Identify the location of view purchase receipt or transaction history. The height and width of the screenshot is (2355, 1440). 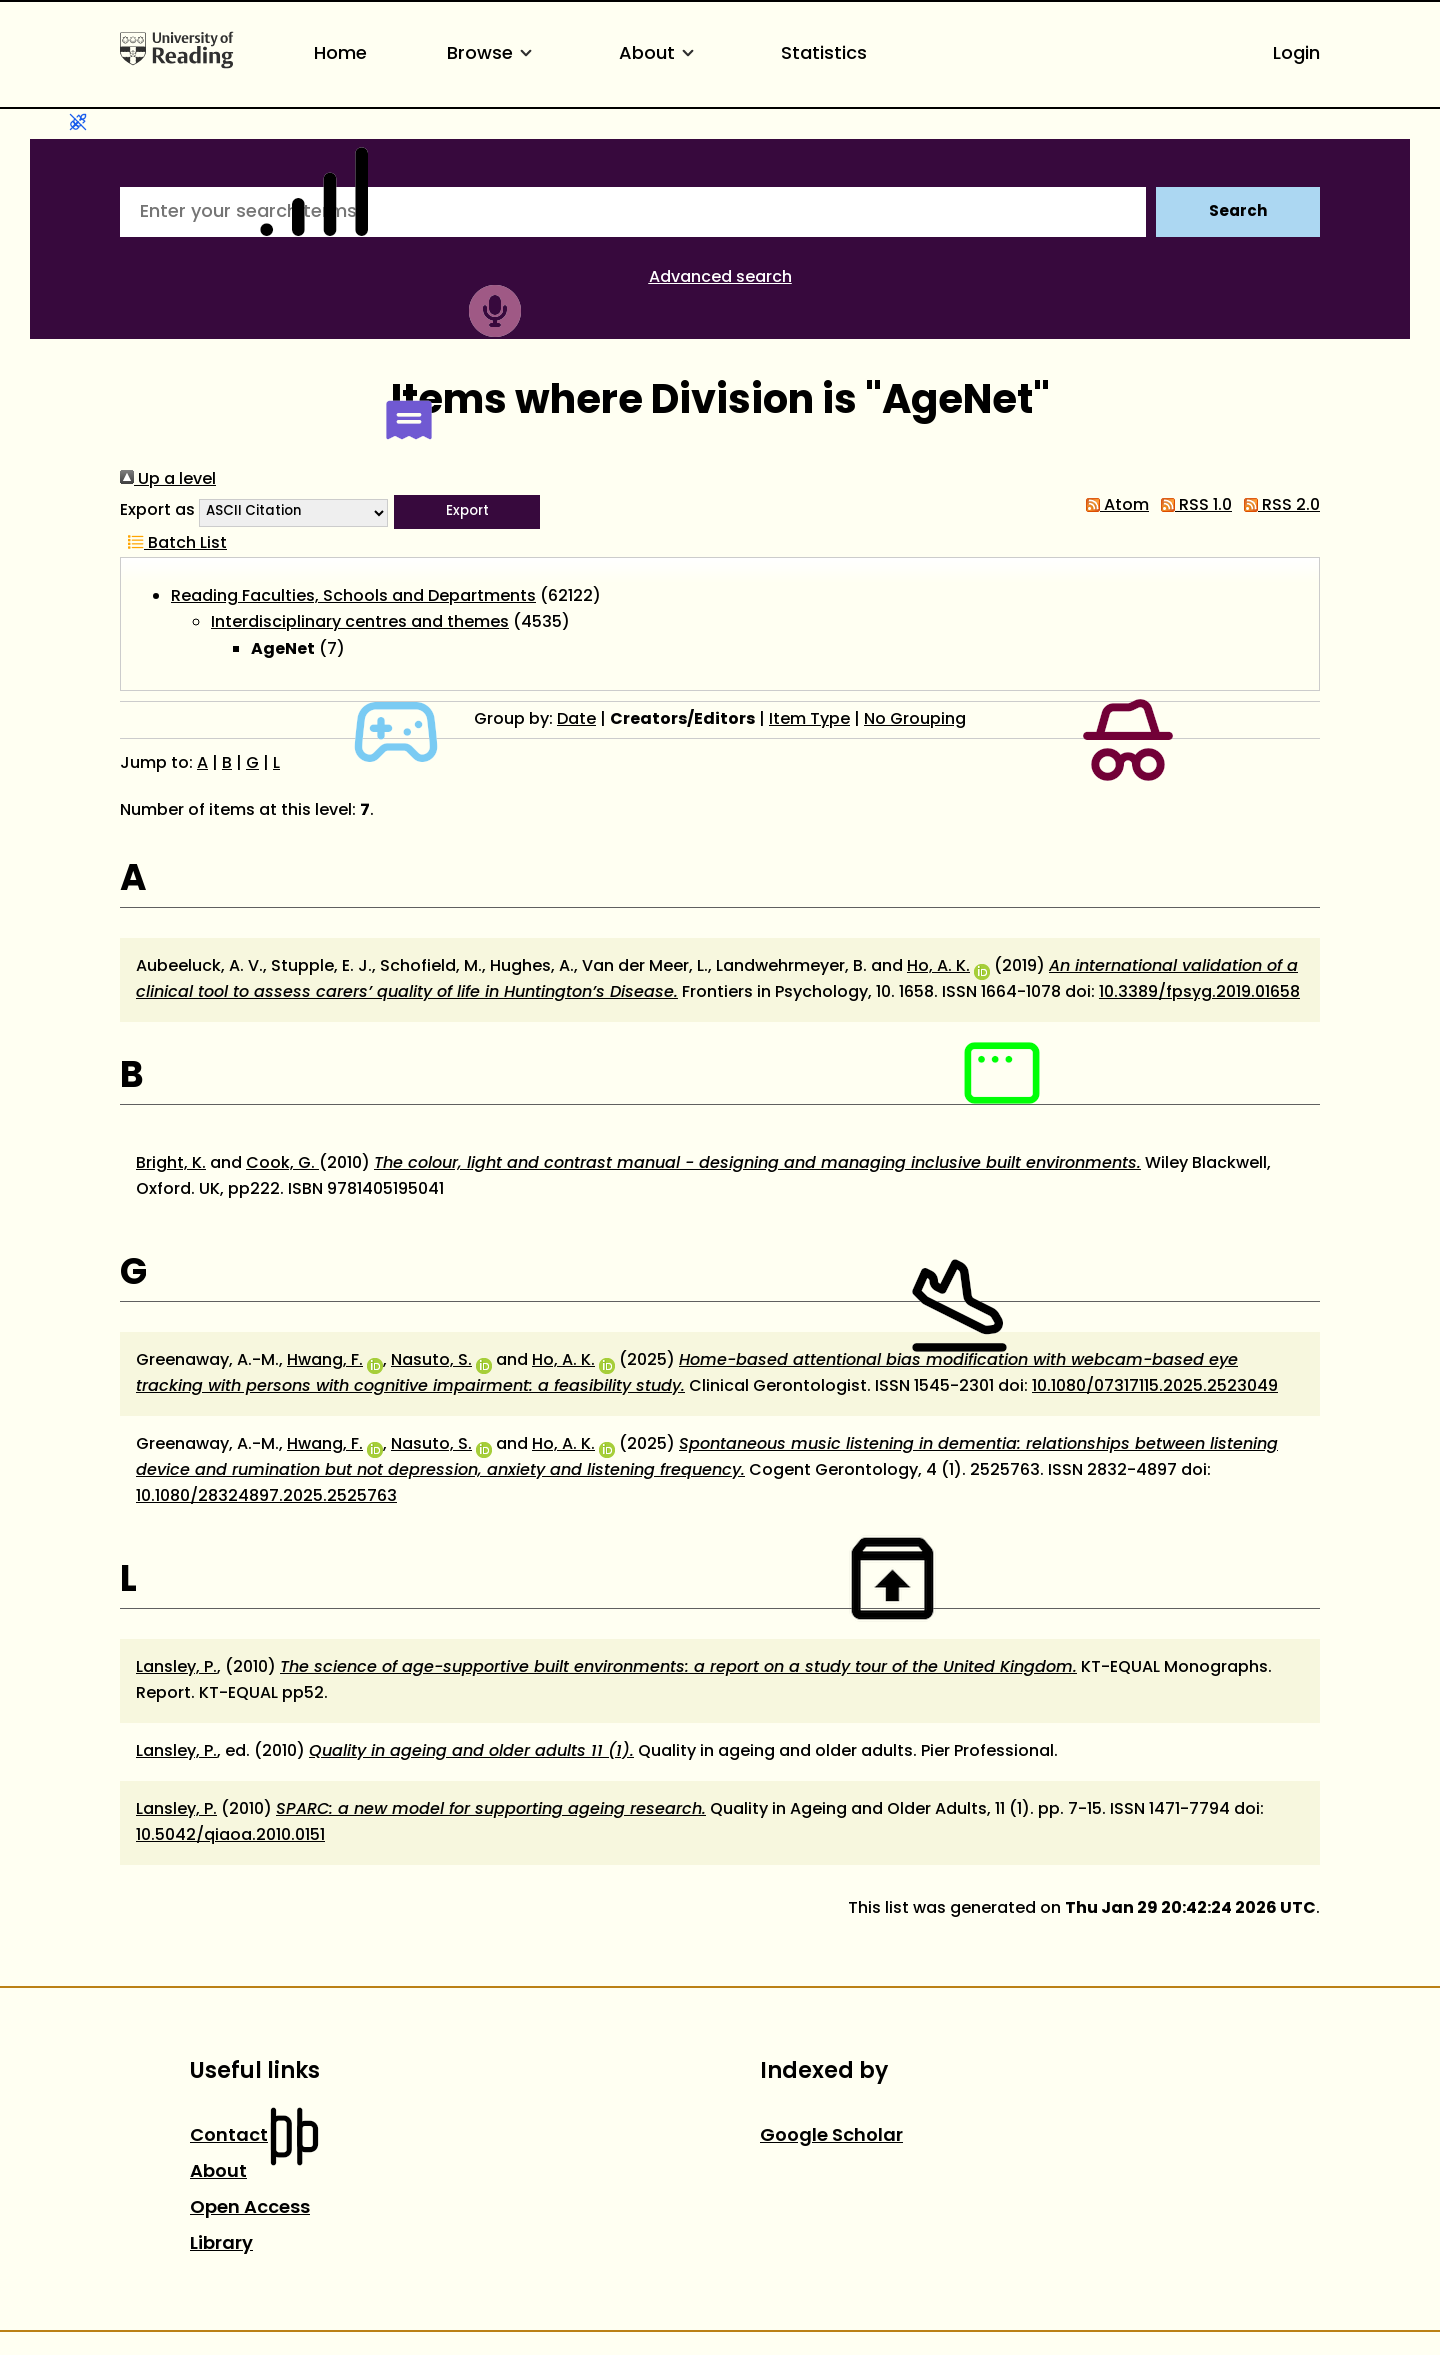
(409, 420).